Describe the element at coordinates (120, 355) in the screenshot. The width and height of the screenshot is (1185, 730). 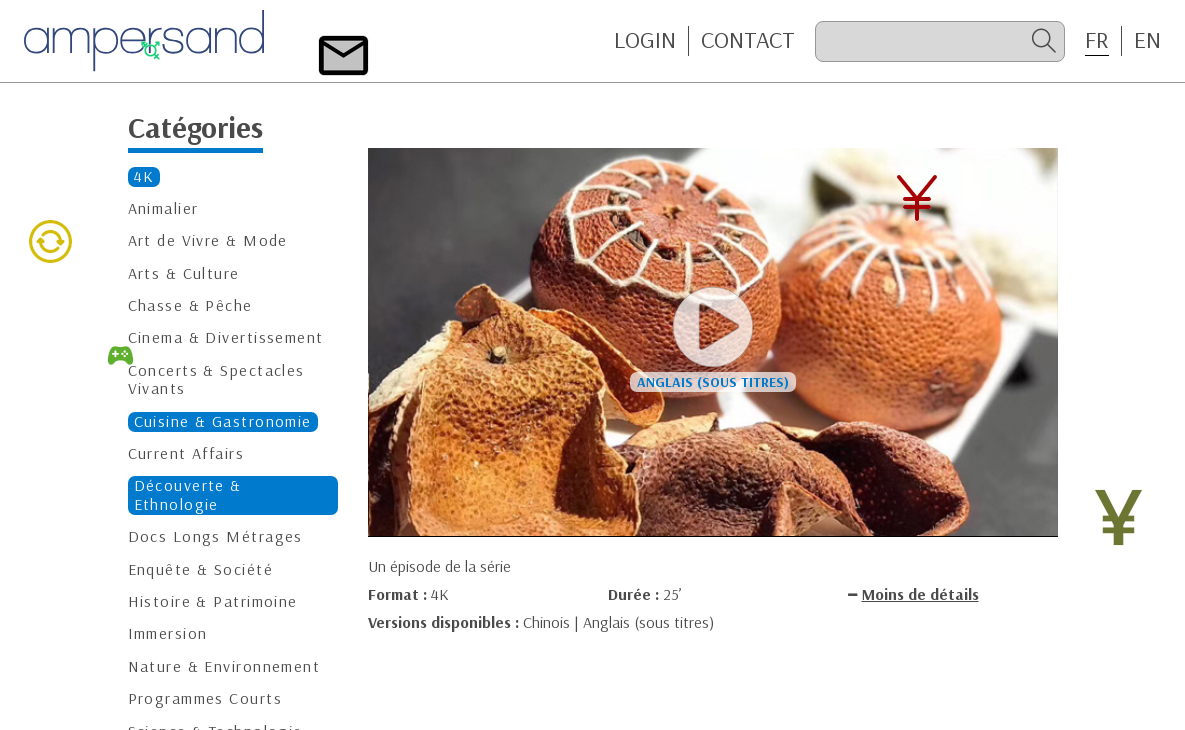
I see `access gaming features or settings` at that location.